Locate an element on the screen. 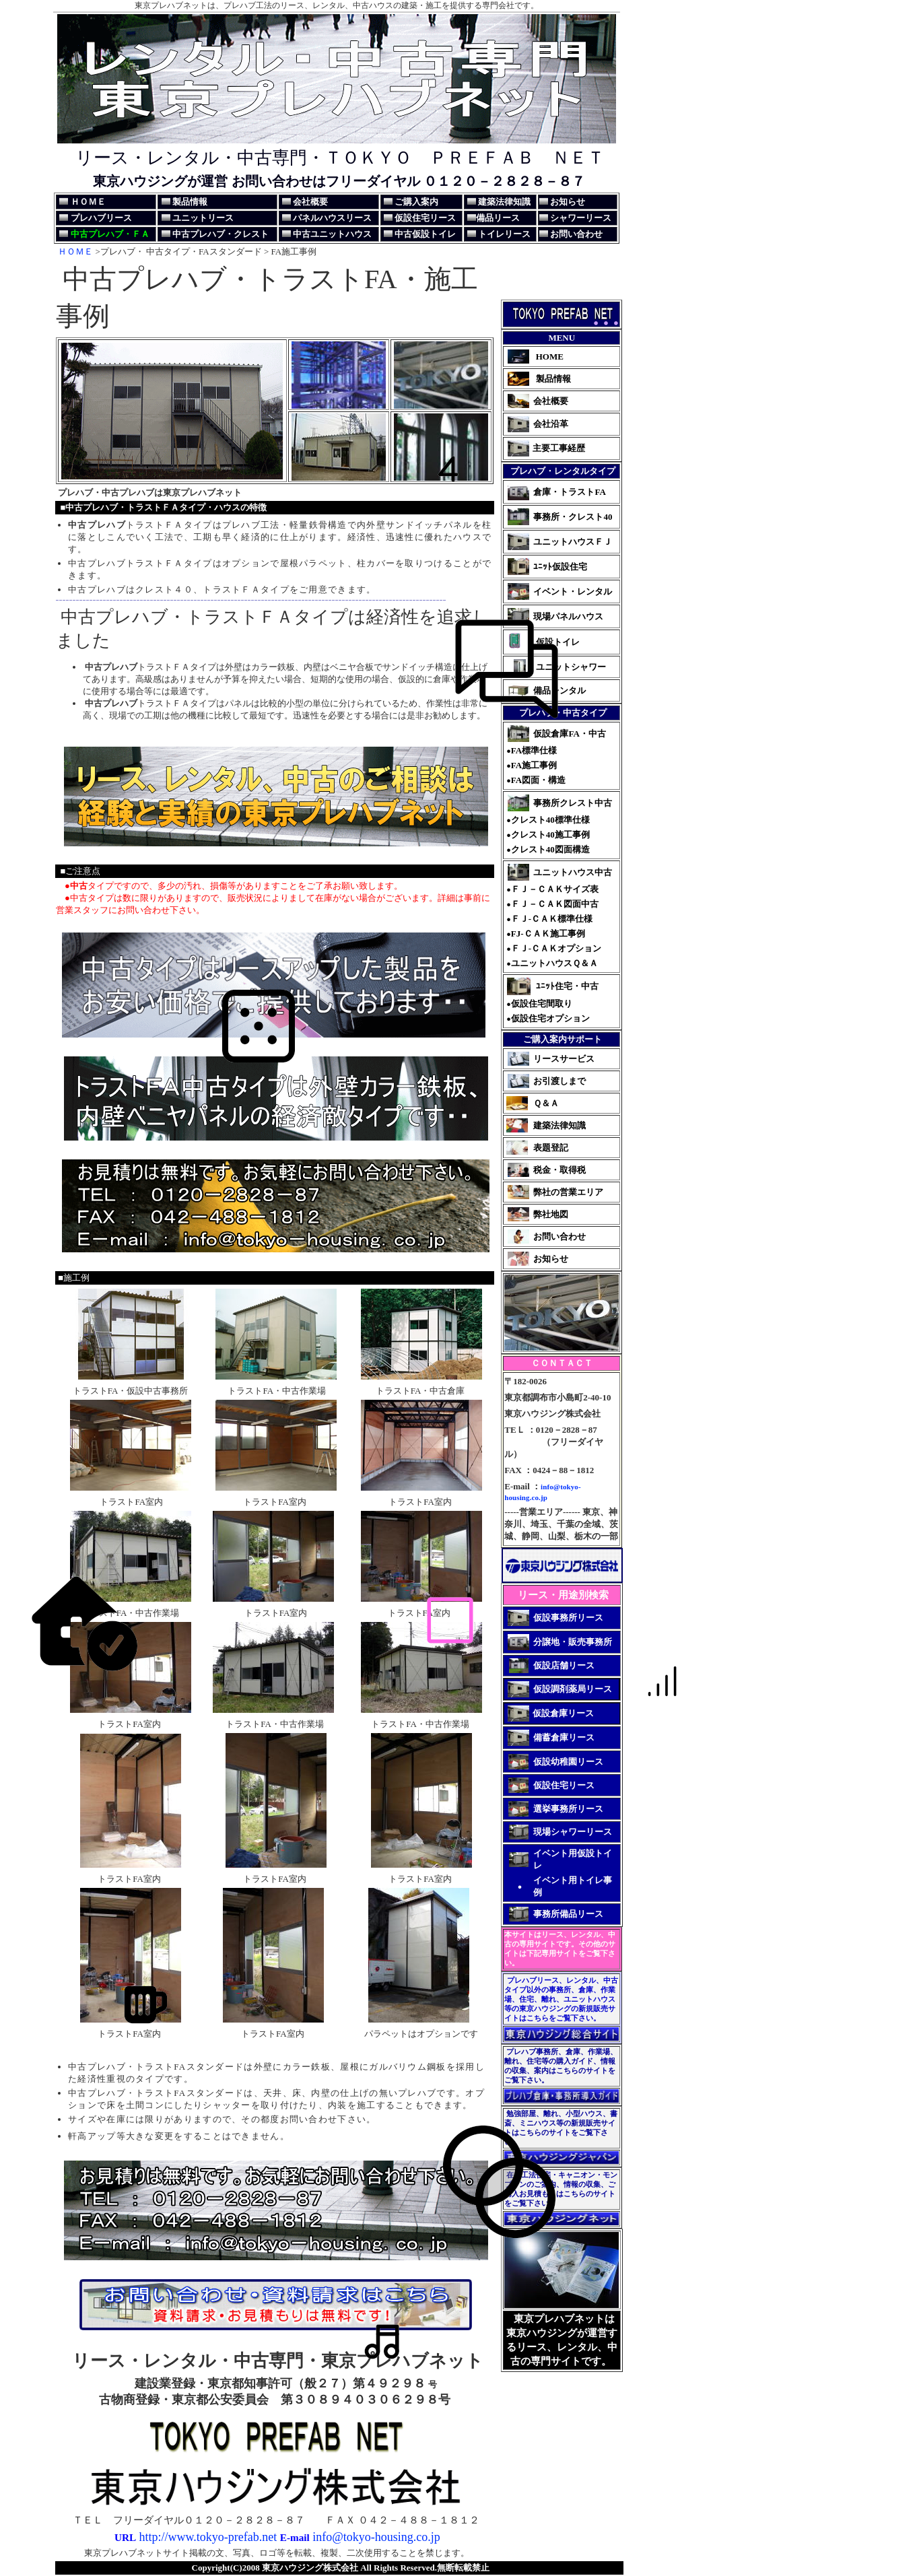 The height and width of the screenshot is (2576, 917). access music library or player is located at coordinates (384, 2342).